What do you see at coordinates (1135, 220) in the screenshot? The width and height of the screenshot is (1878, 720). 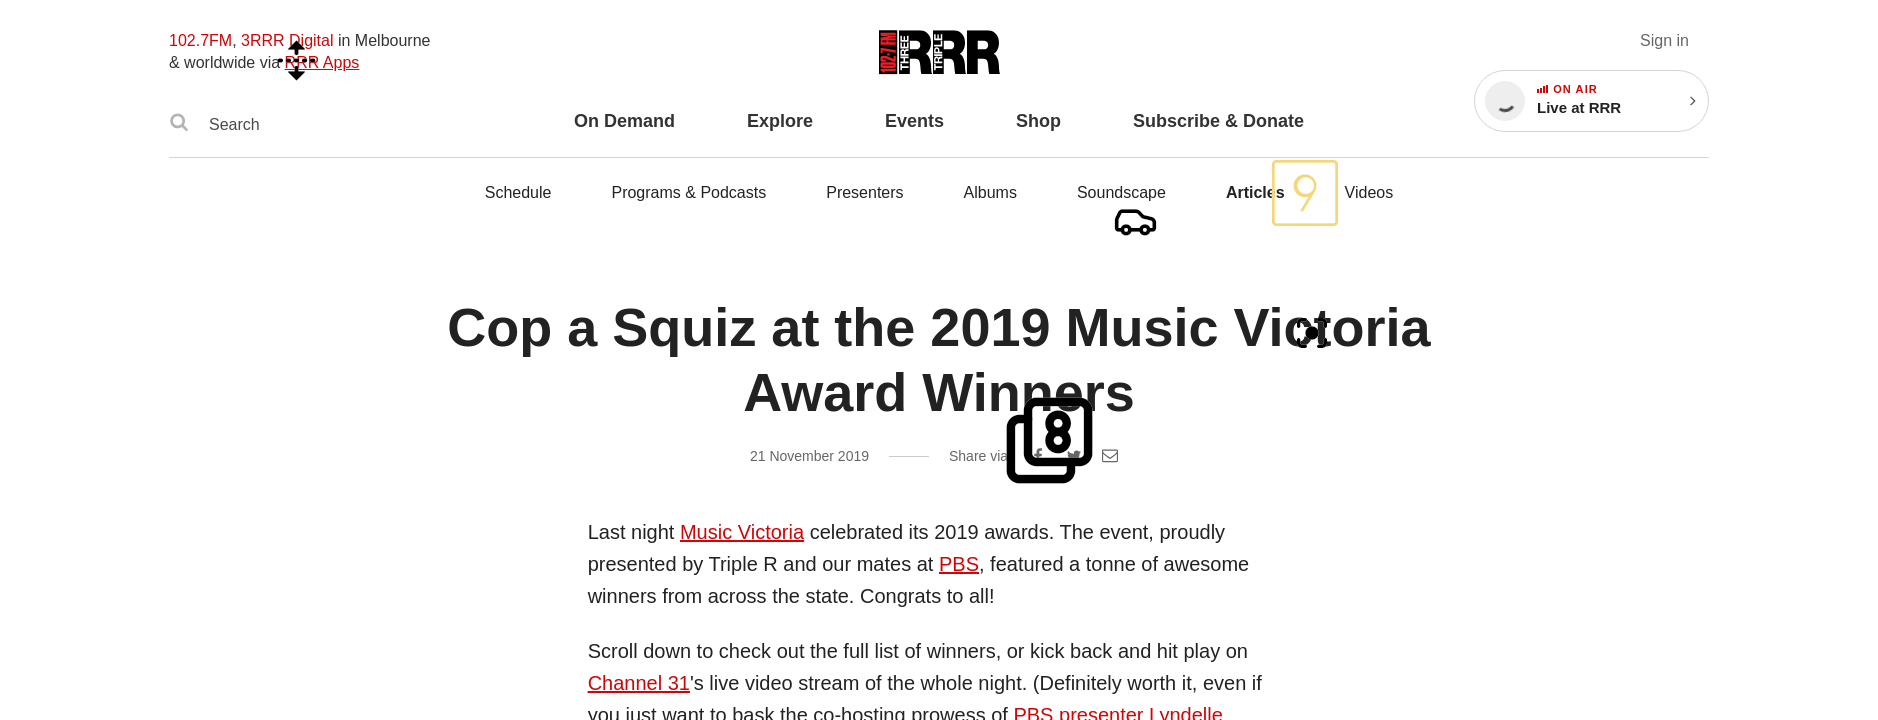 I see `access vehicle or driving settings` at bounding box center [1135, 220].